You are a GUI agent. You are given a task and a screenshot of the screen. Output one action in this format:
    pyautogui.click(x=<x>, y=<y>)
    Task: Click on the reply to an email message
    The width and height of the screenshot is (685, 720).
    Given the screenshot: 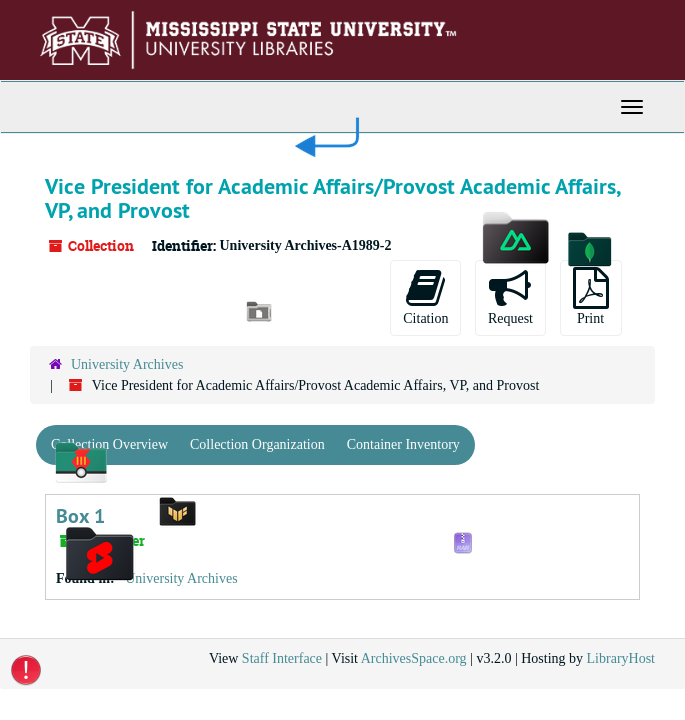 What is the action you would take?
    pyautogui.click(x=326, y=137)
    